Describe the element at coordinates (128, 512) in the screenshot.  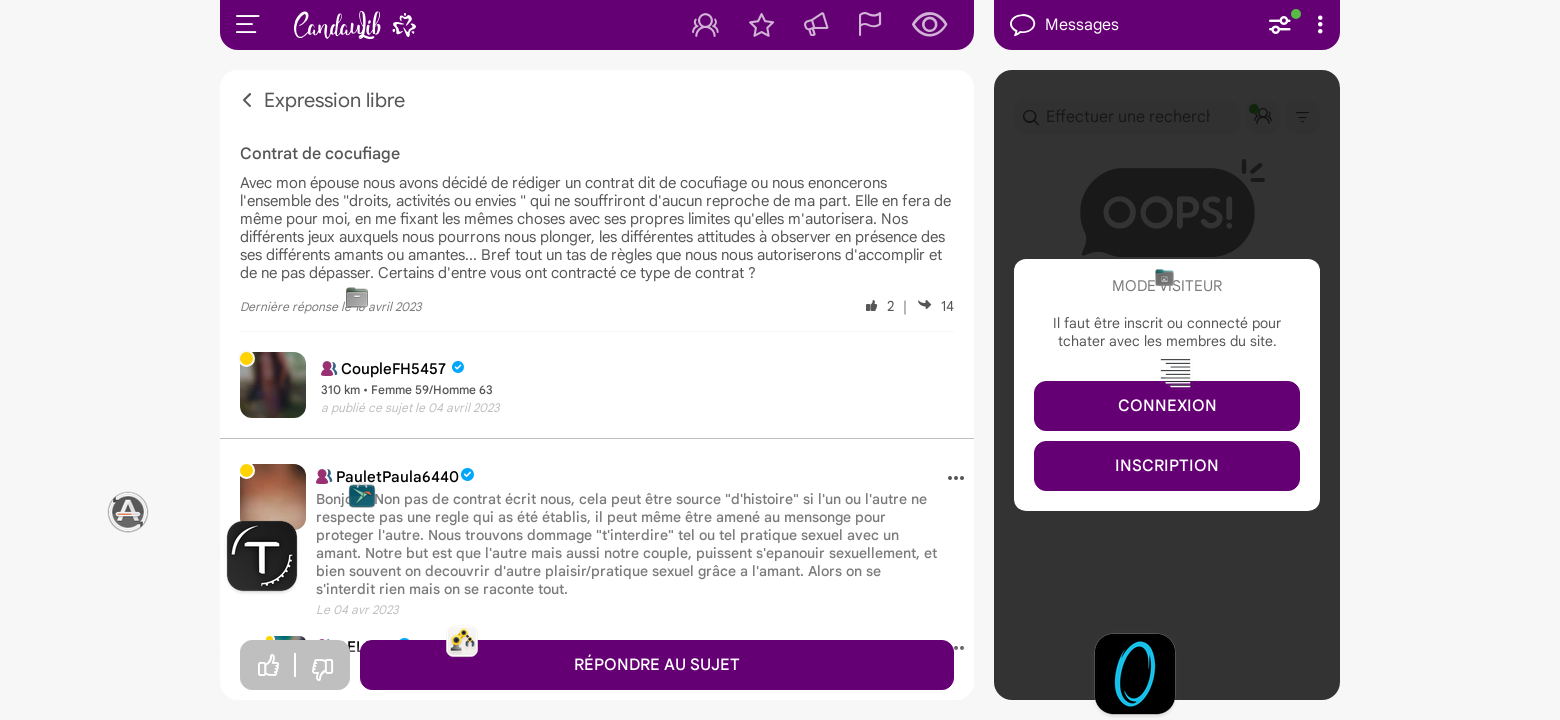
I see `open the software update manager` at that location.